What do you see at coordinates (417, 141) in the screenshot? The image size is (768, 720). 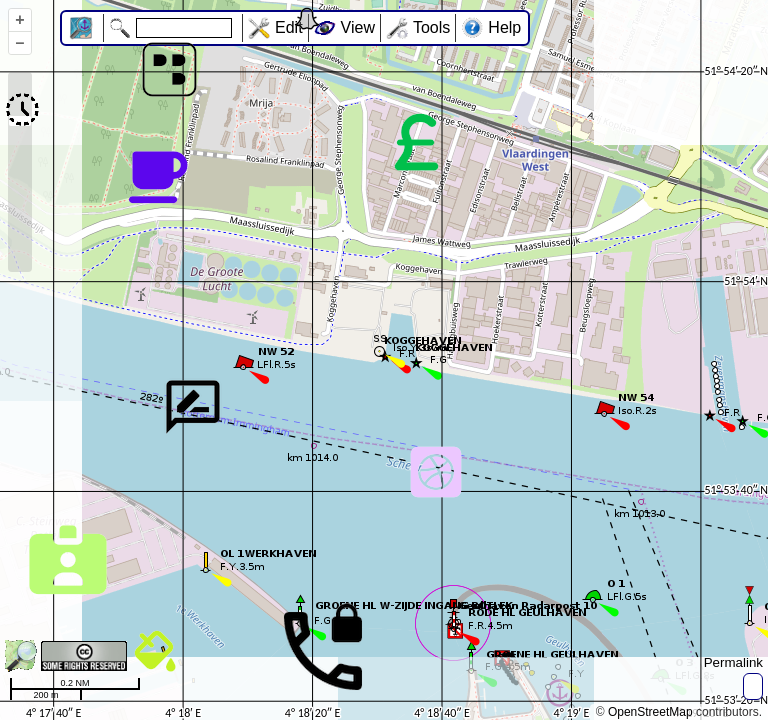 I see `indicates british pound currency` at bounding box center [417, 141].